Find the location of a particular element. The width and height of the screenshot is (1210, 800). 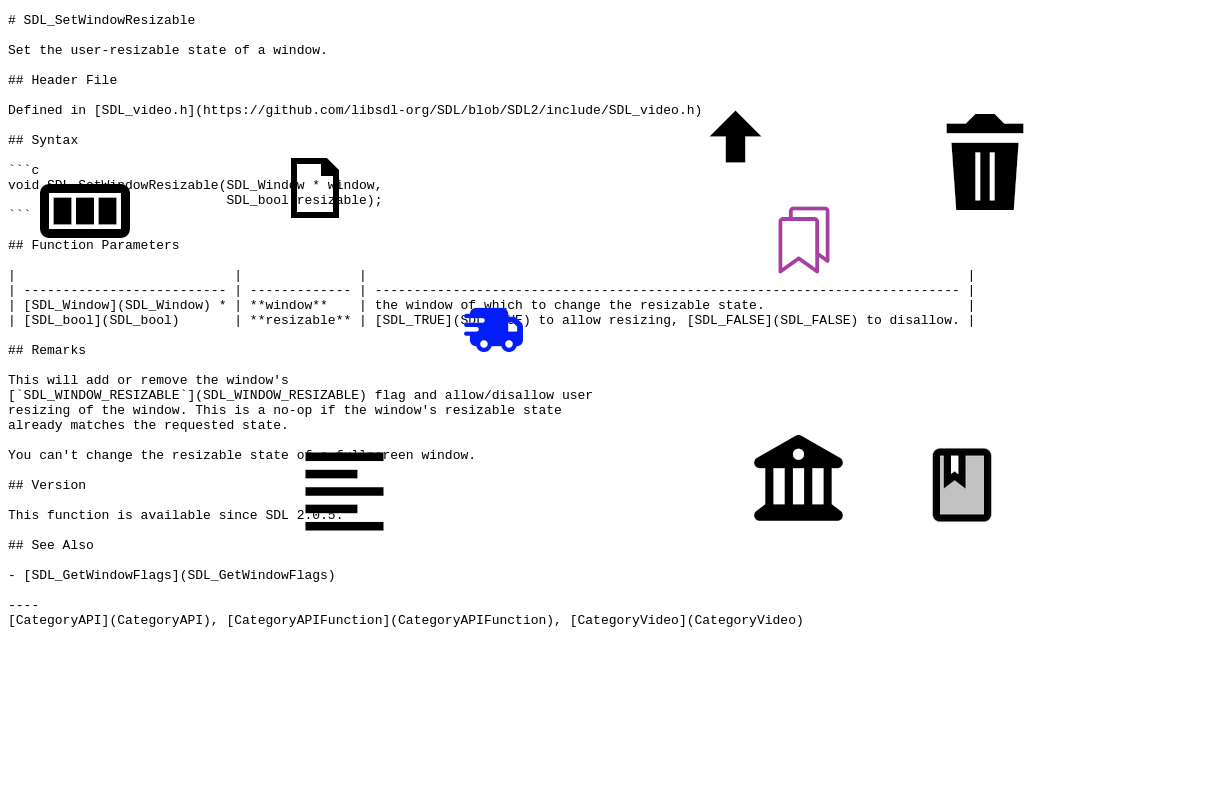

delete selected item is located at coordinates (985, 162).